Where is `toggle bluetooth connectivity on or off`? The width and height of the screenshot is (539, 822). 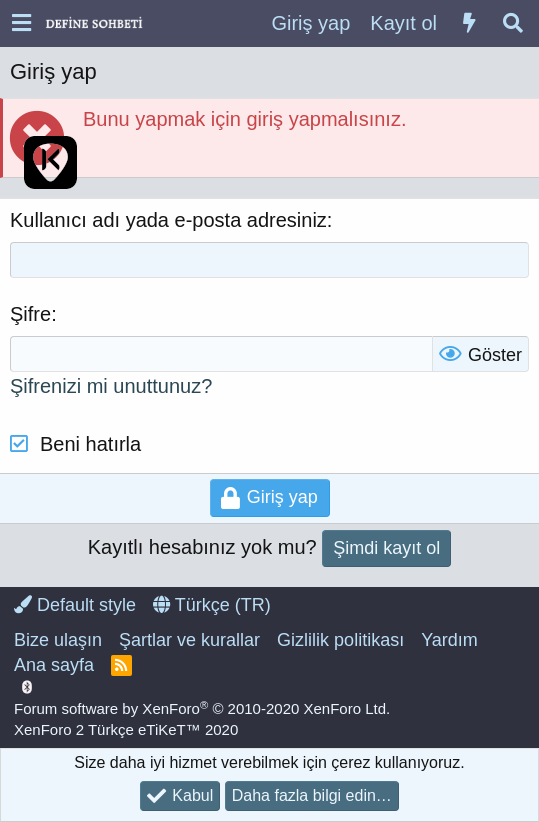
toggle bluetooth connectivity on or off is located at coordinates (27, 687).